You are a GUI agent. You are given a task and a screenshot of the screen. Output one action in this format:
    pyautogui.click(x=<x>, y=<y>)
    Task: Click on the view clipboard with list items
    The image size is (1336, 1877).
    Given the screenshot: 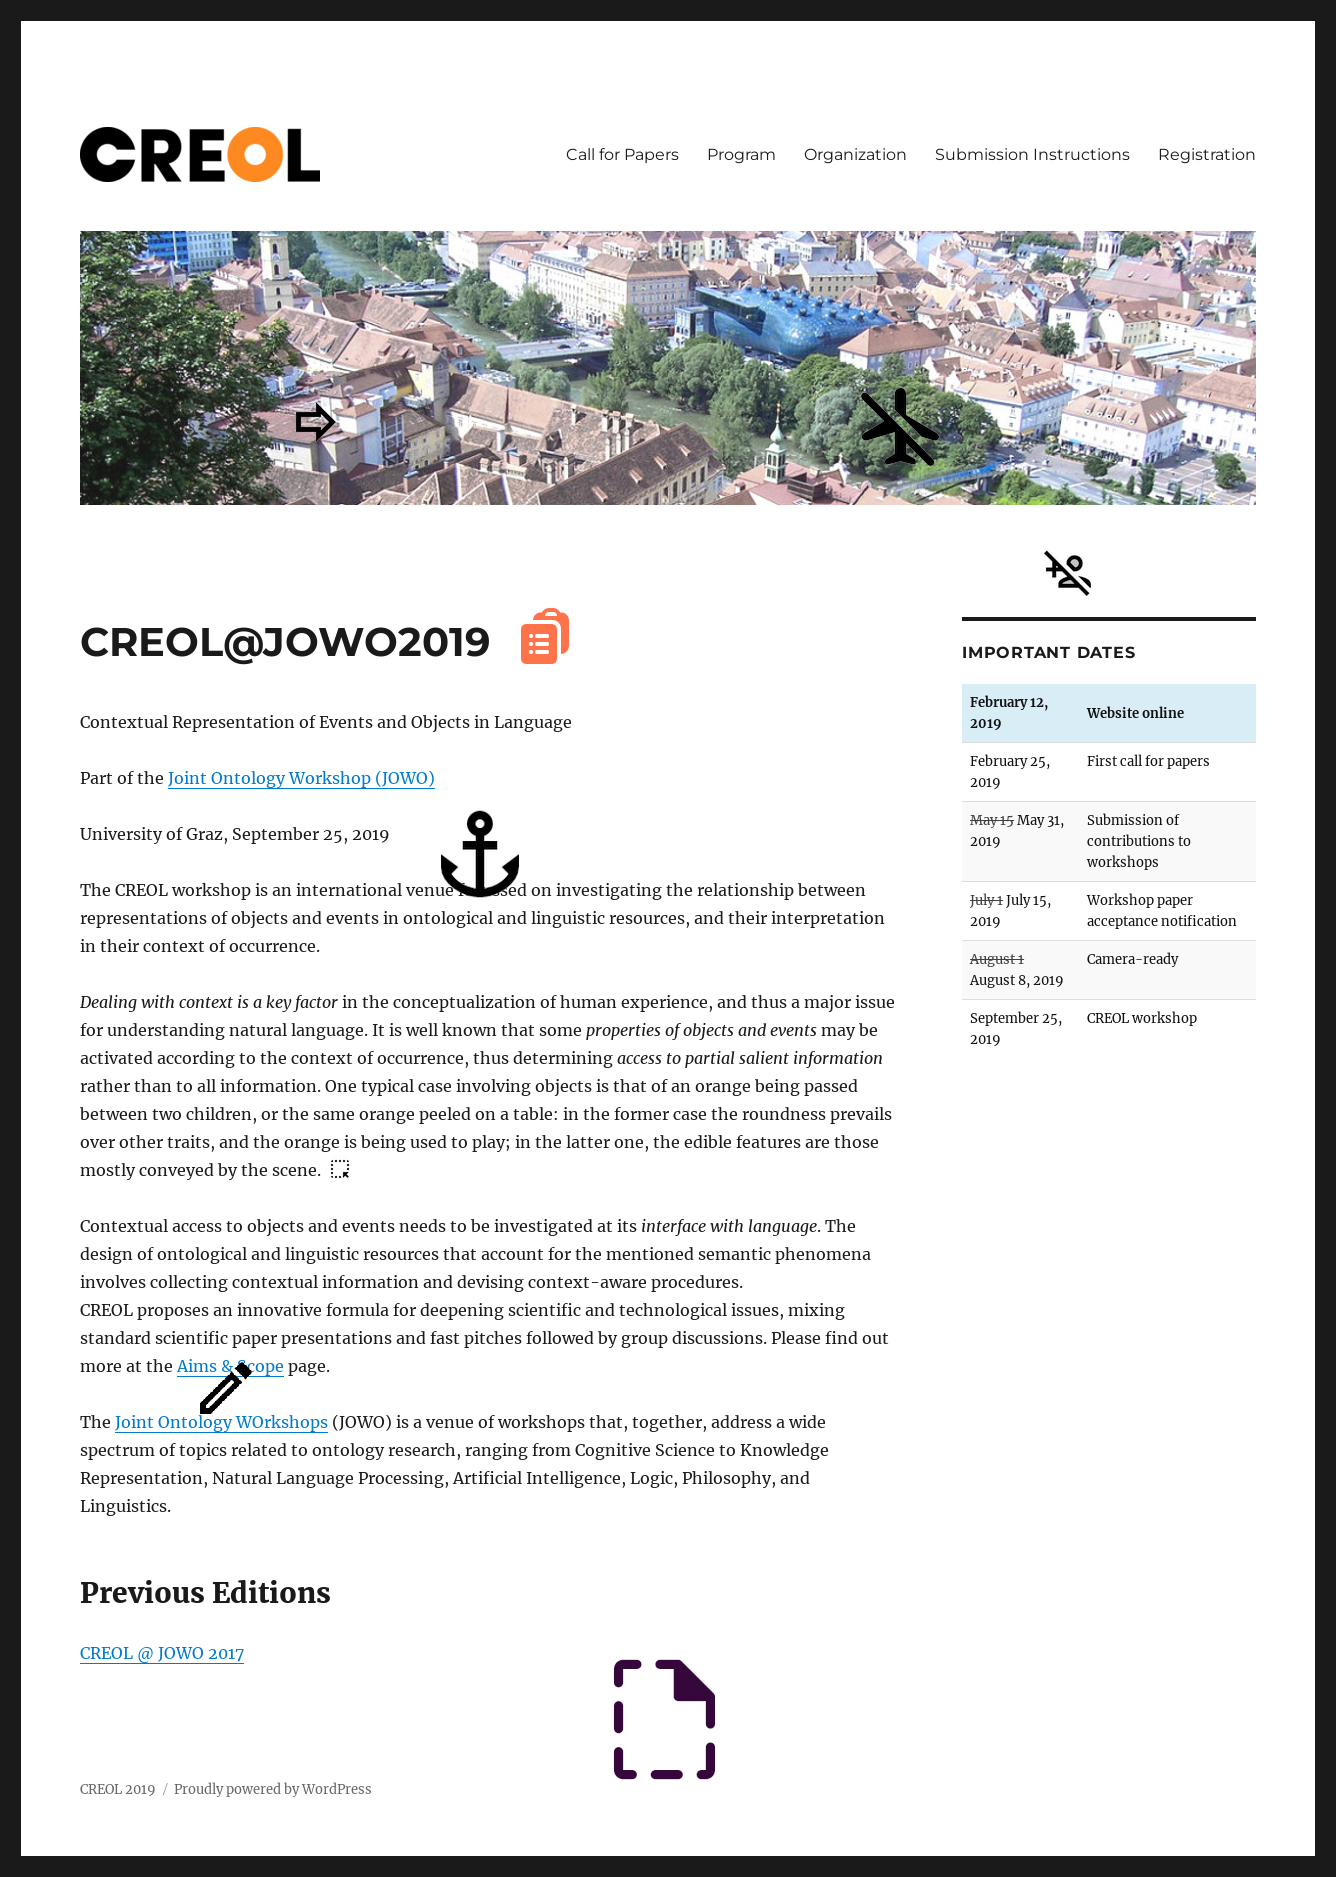 What is the action you would take?
    pyautogui.click(x=545, y=636)
    